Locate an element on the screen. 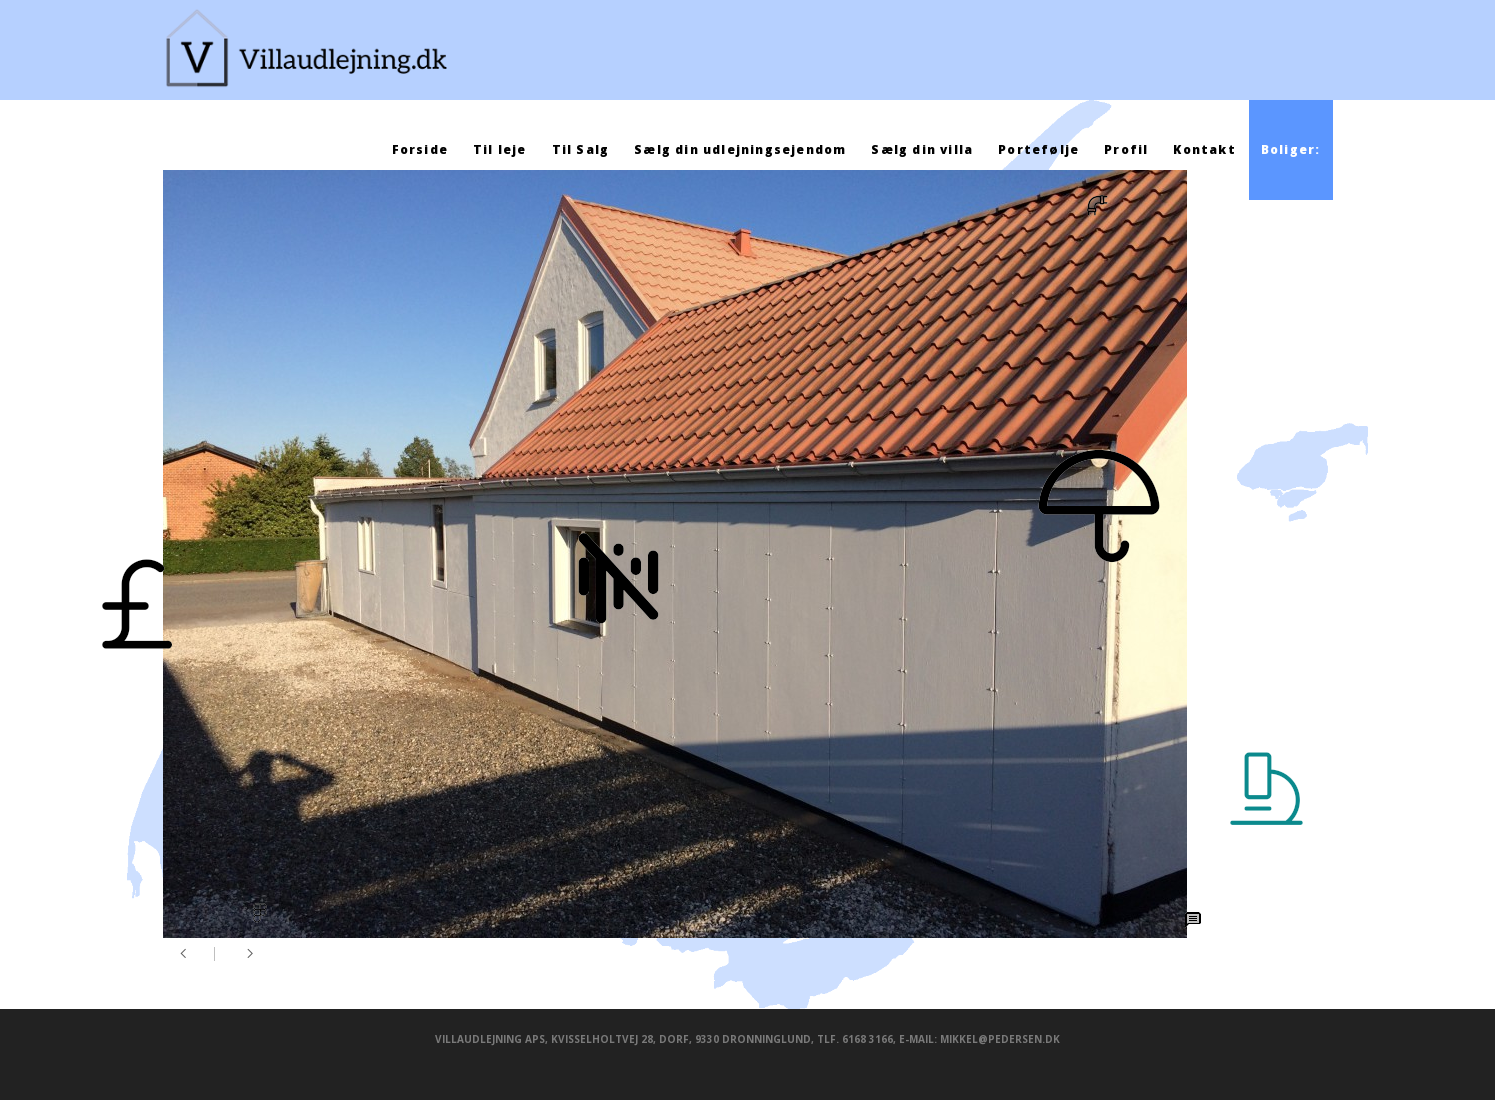 This screenshot has height=1100, width=1495. open messaging or chat is located at coordinates (1193, 920).